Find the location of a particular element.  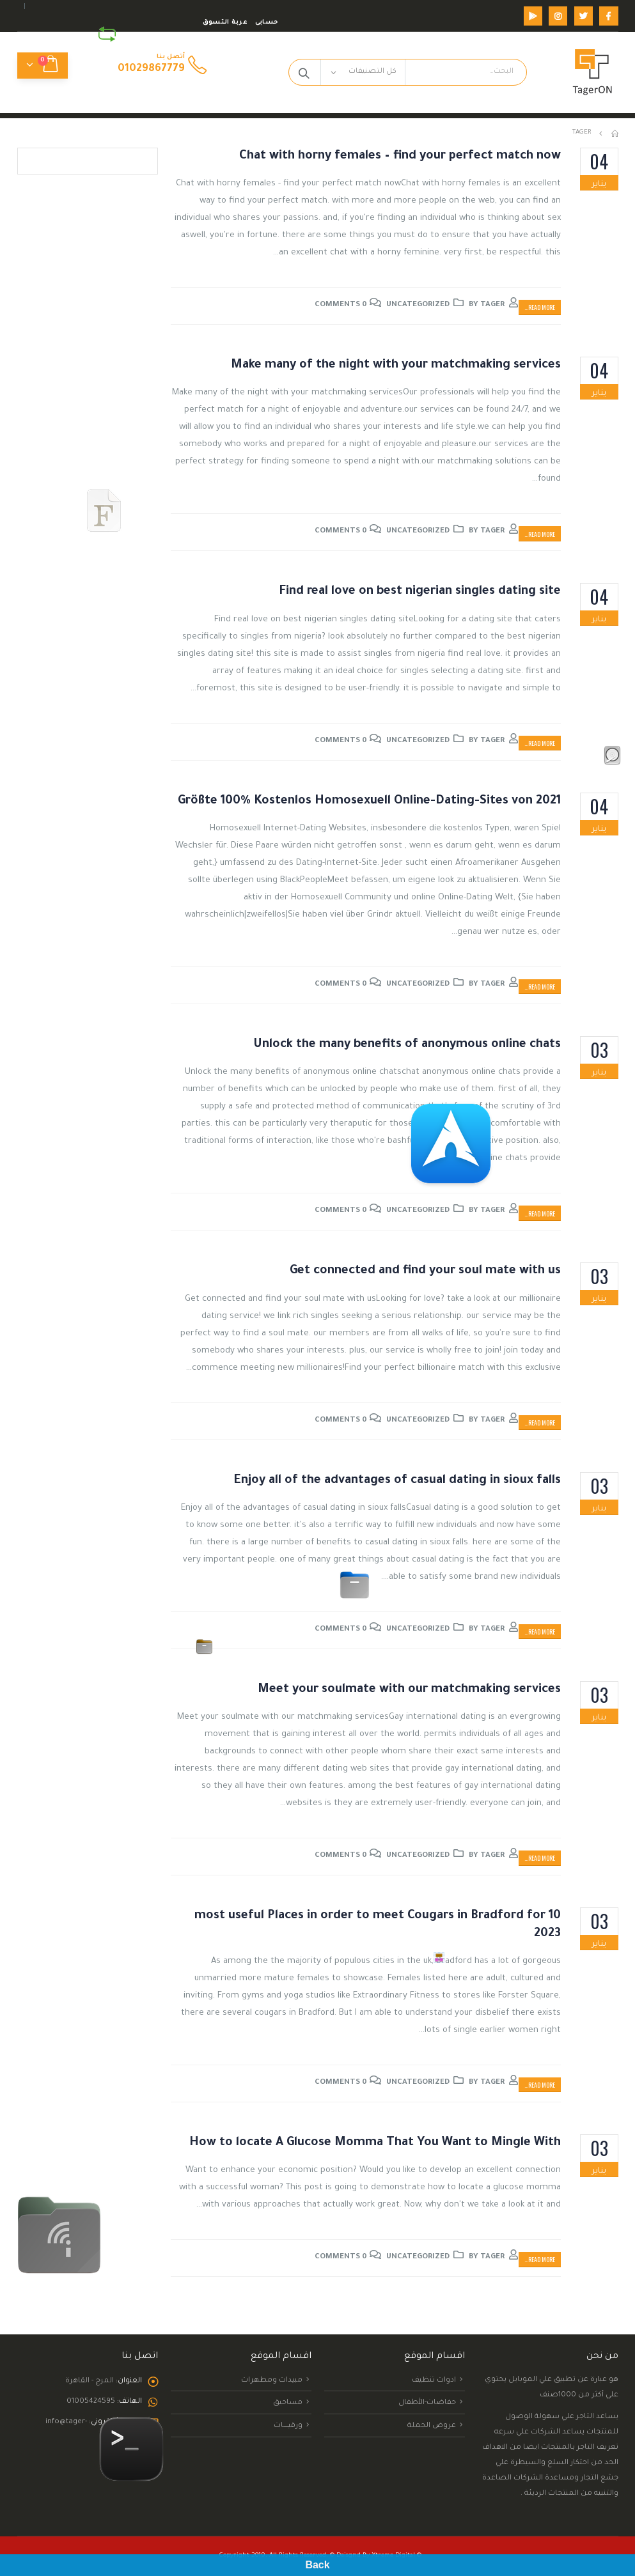

open the file manager application is located at coordinates (354, 1585).